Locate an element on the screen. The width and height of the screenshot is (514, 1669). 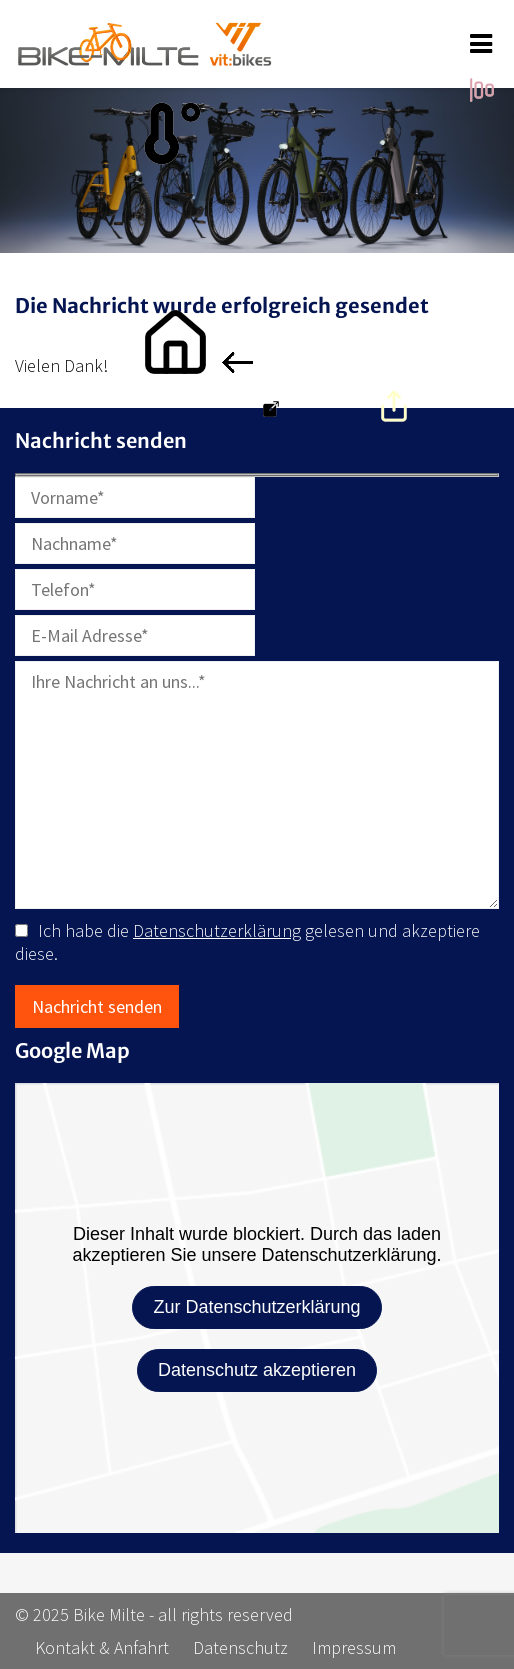
open link in a new window is located at coordinates (271, 409).